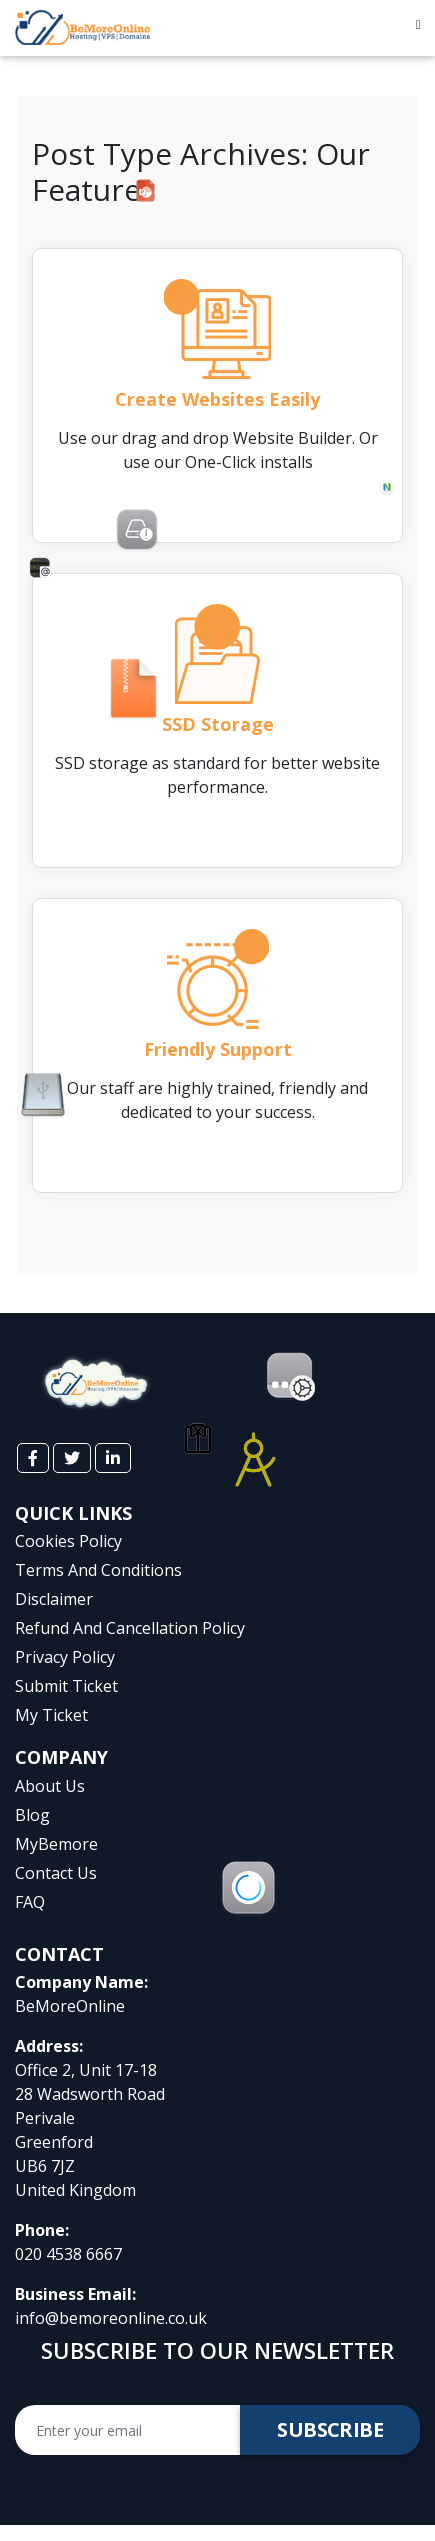 The height and width of the screenshot is (2541, 435). What do you see at coordinates (133, 689) in the screenshot?
I see `an ARJ compressed archive file` at bounding box center [133, 689].